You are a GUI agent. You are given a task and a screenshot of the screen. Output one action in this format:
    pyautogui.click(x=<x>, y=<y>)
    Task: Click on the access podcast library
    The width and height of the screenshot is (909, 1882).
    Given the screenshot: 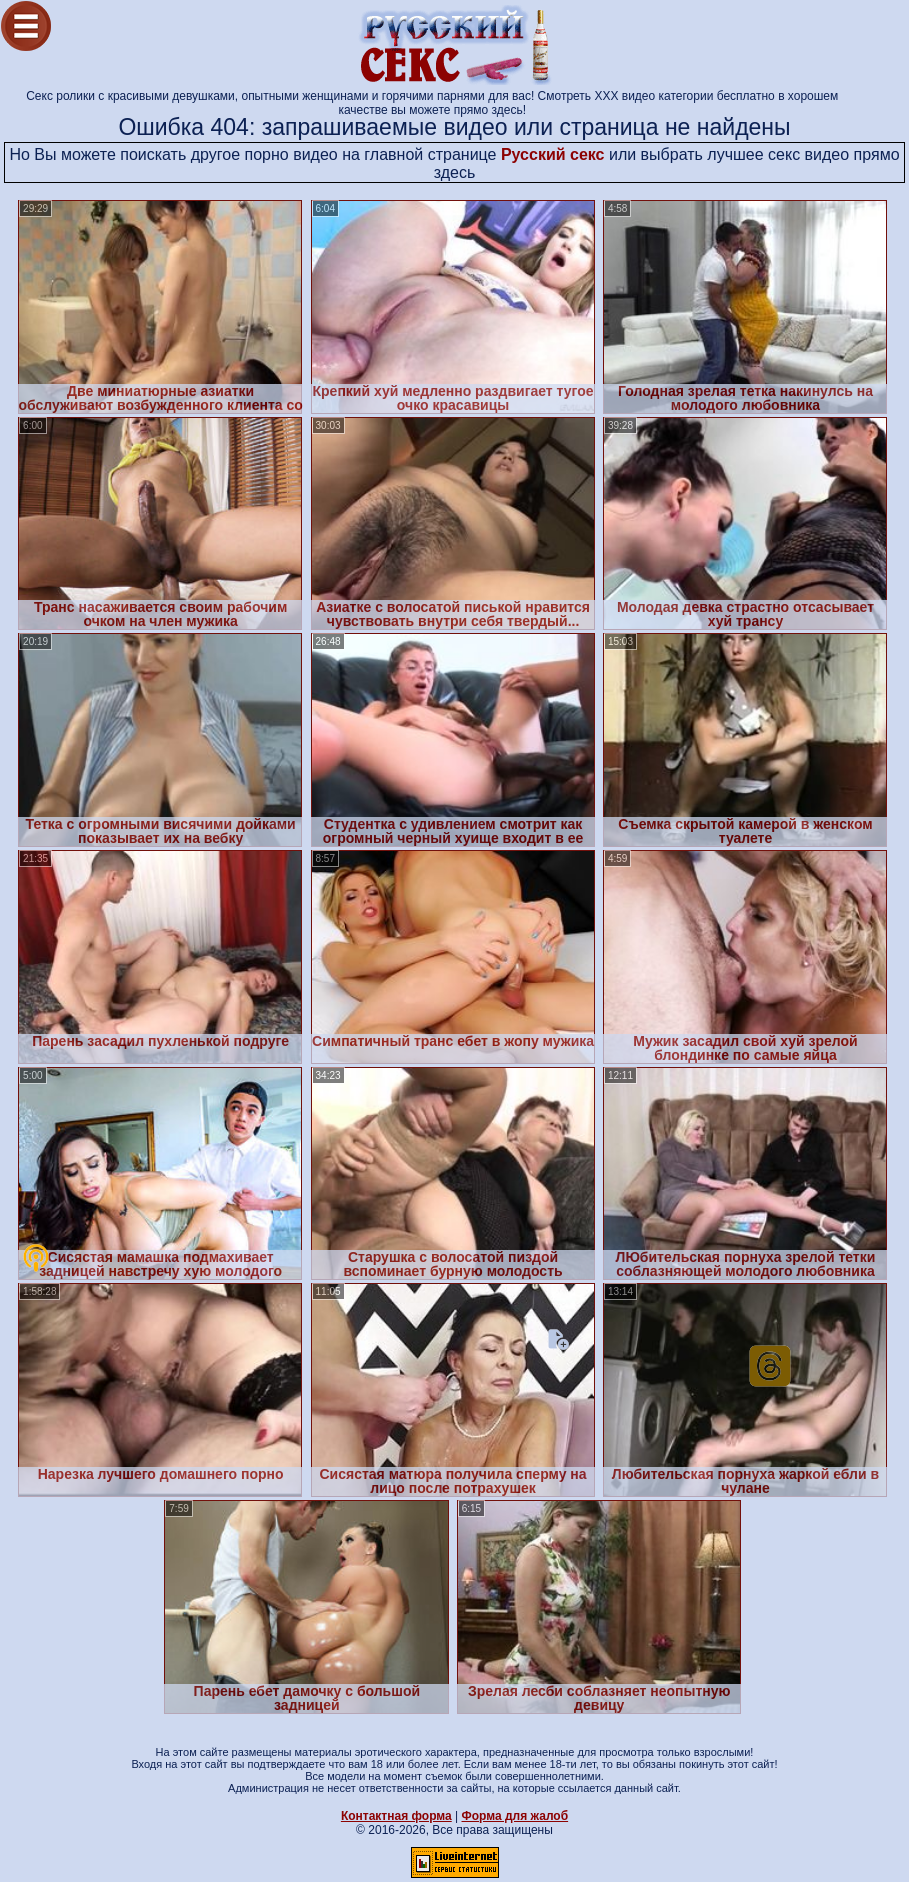 What is the action you would take?
    pyautogui.click(x=36, y=1258)
    